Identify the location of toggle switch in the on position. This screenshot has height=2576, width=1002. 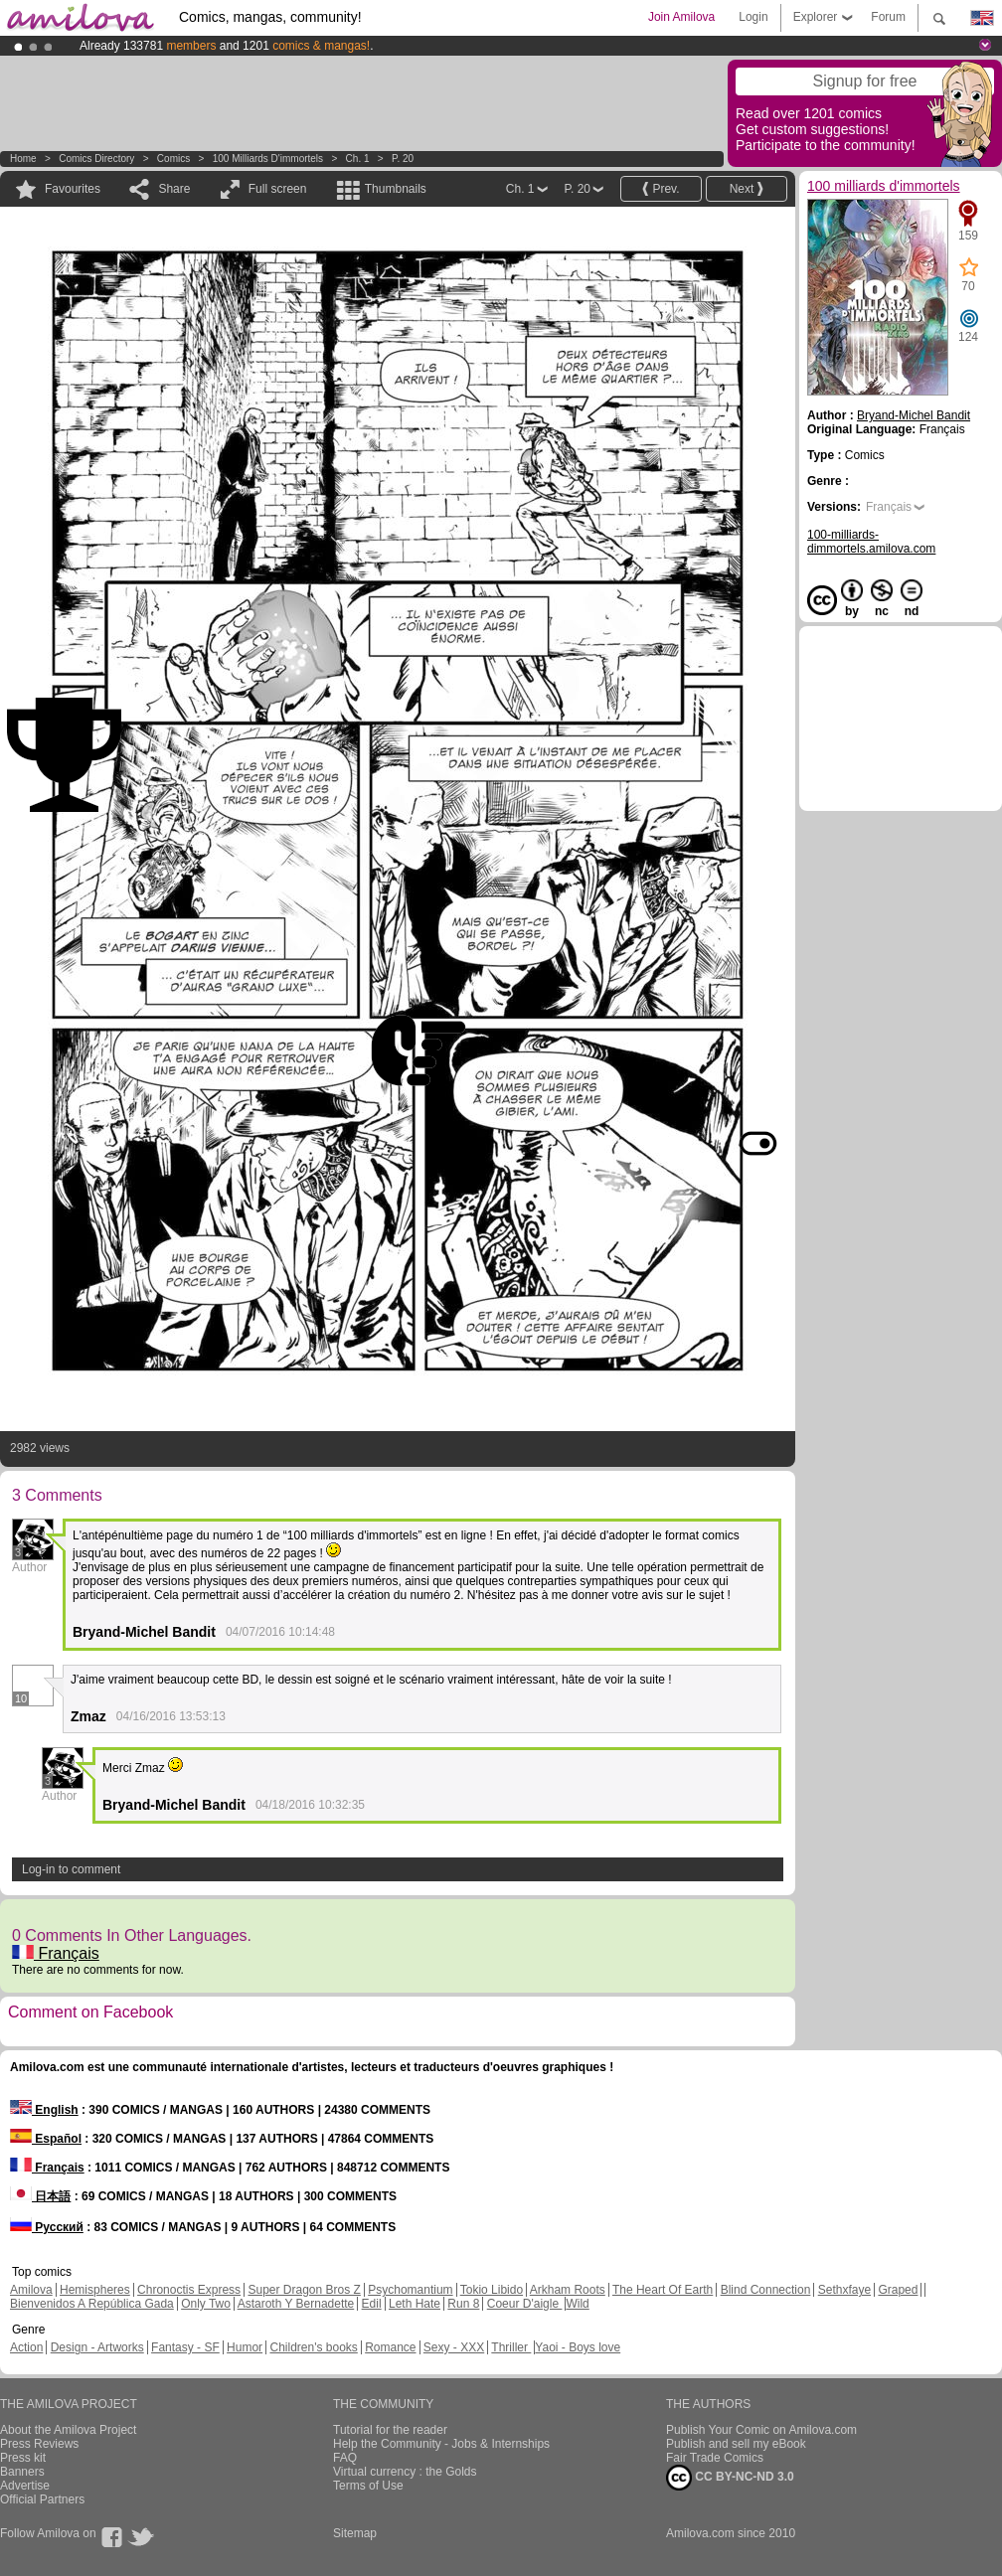
(757, 1143).